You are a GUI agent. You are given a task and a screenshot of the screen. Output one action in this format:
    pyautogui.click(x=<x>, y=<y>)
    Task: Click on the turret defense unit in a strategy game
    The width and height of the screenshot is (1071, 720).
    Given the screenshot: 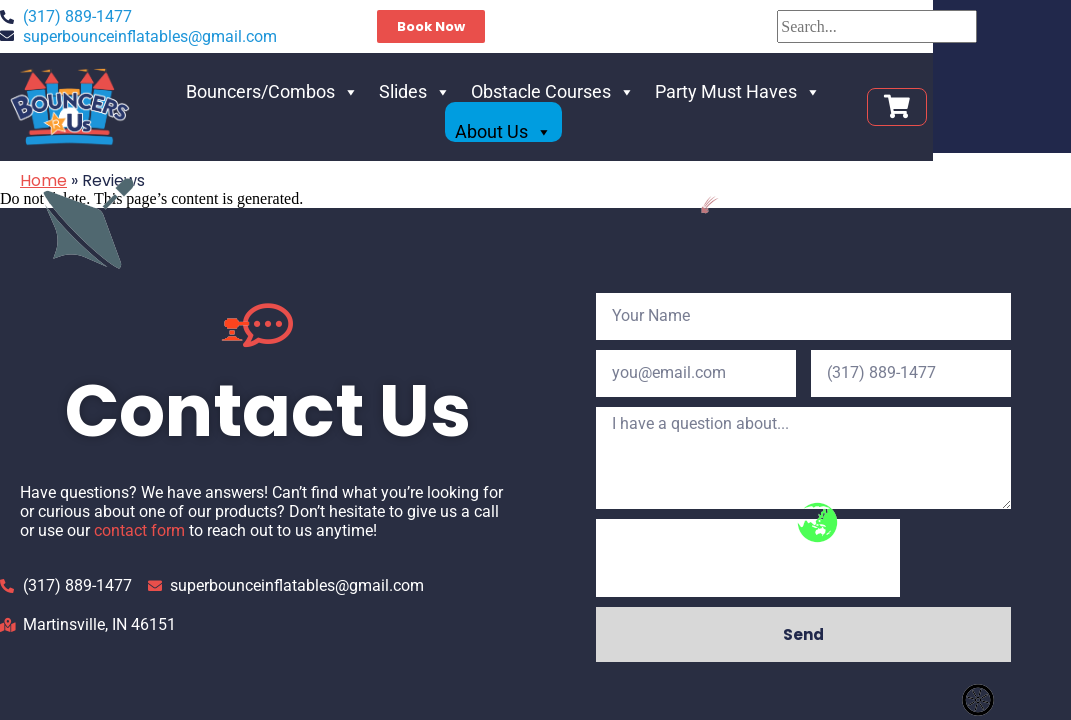 What is the action you would take?
    pyautogui.click(x=235, y=329)
    